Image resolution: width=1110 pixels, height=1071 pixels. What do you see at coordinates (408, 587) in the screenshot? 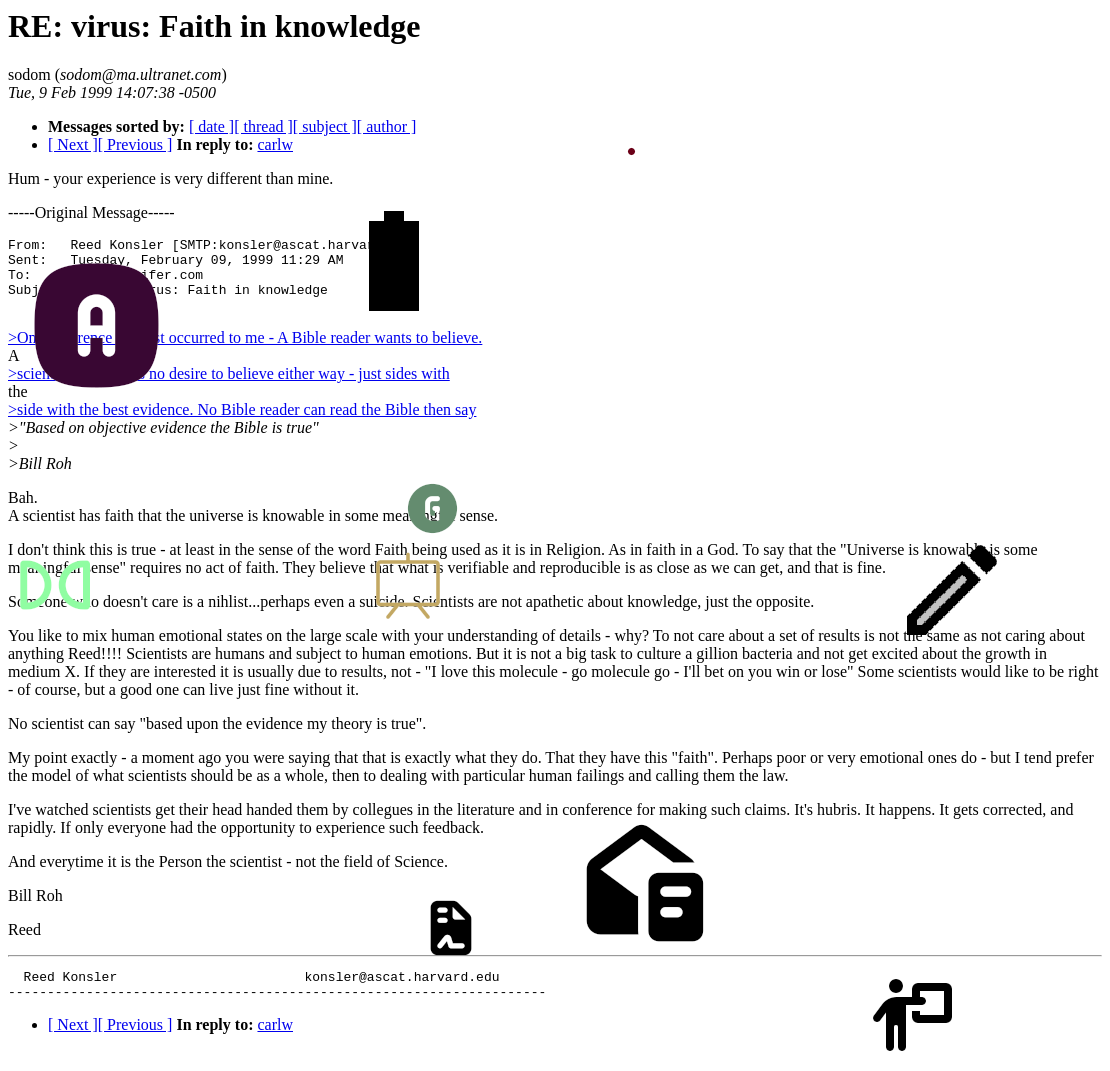
I see `start or view a presentation` at bounding box center [408, 587].